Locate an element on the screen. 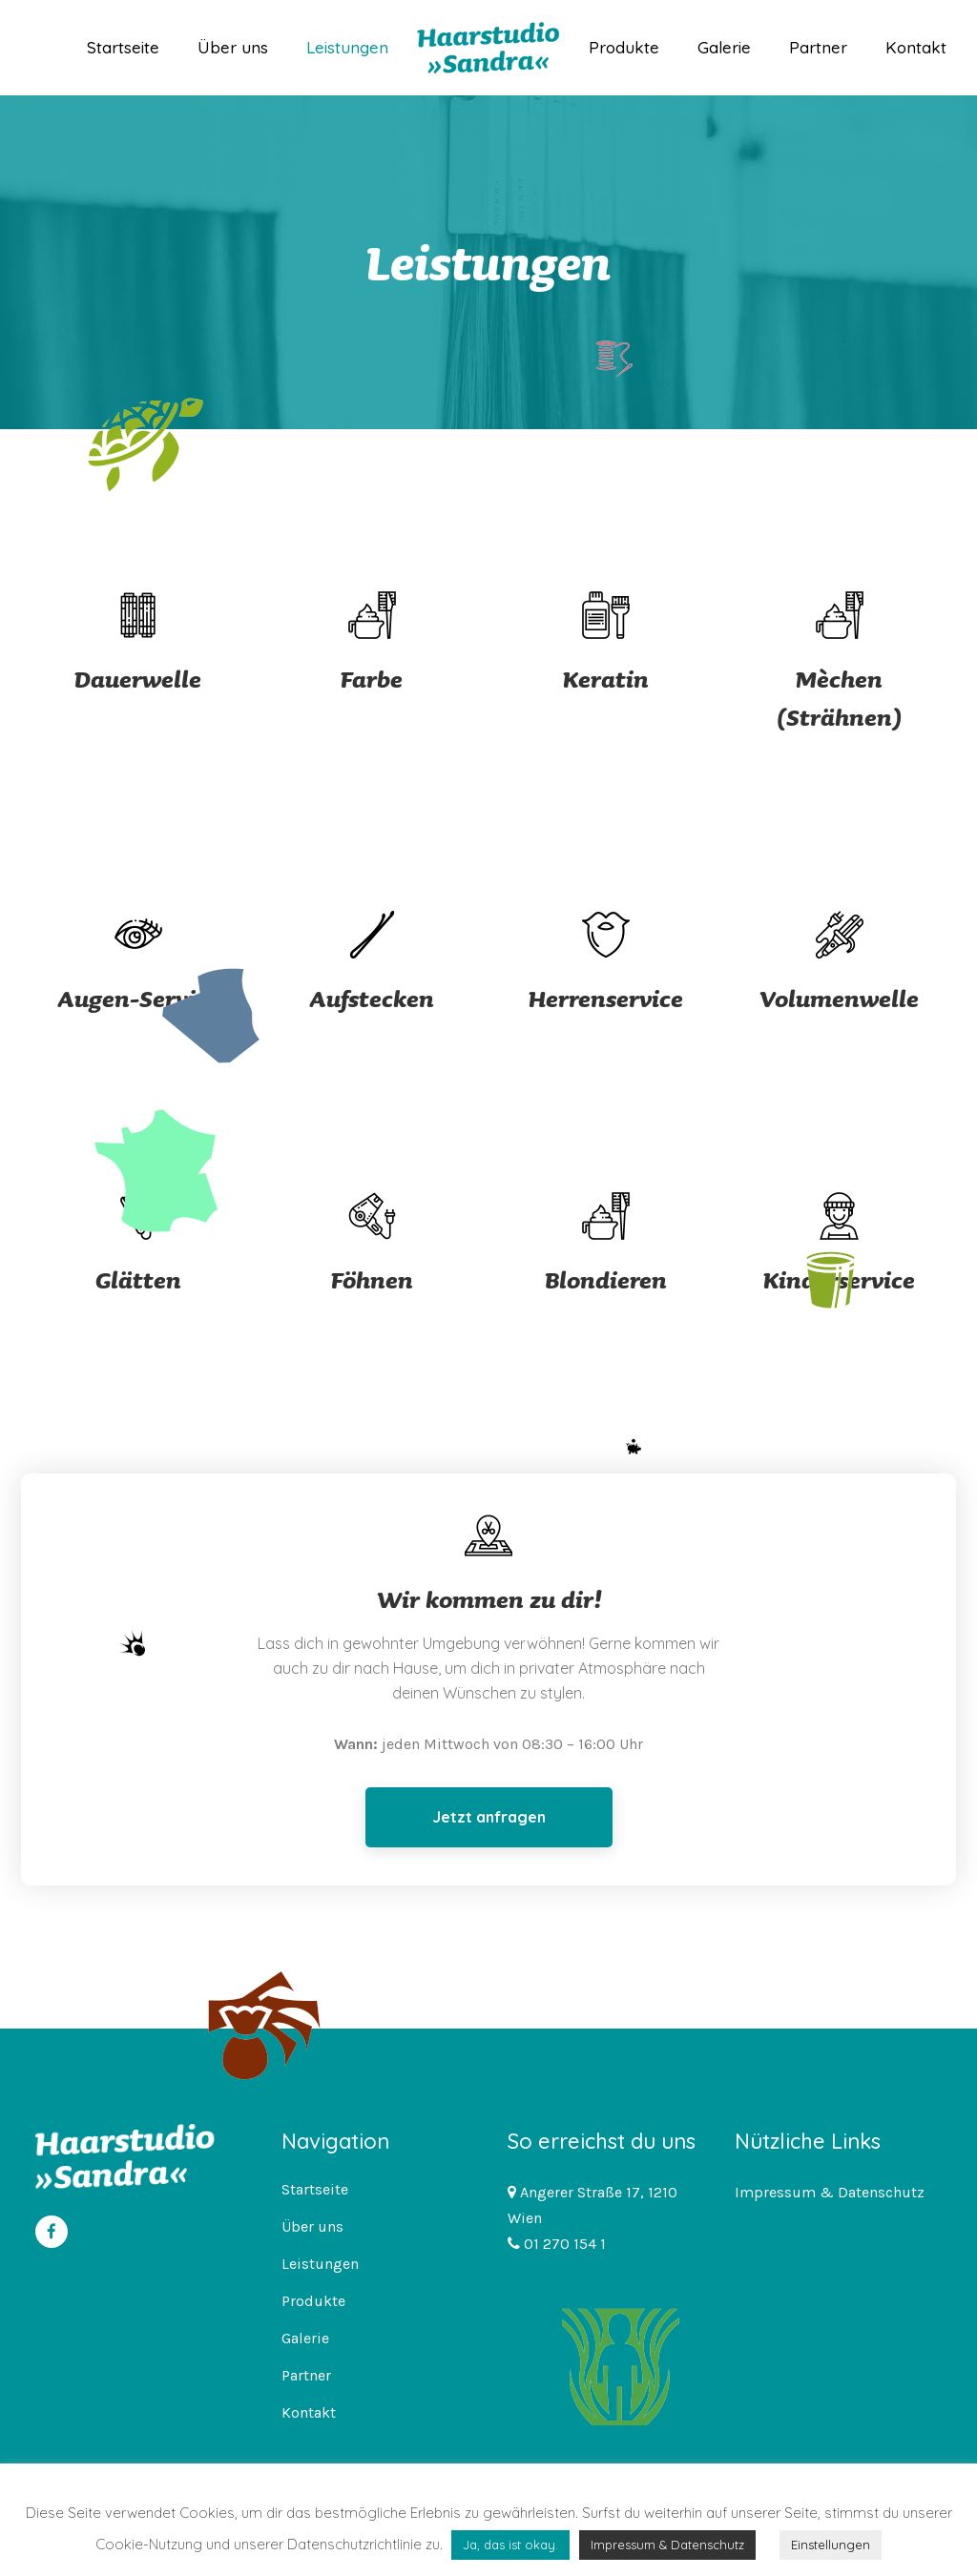 The width and height of the screenshot is (977, 2576). steal or grab an item quickly is located at coordinates (264, 2022).